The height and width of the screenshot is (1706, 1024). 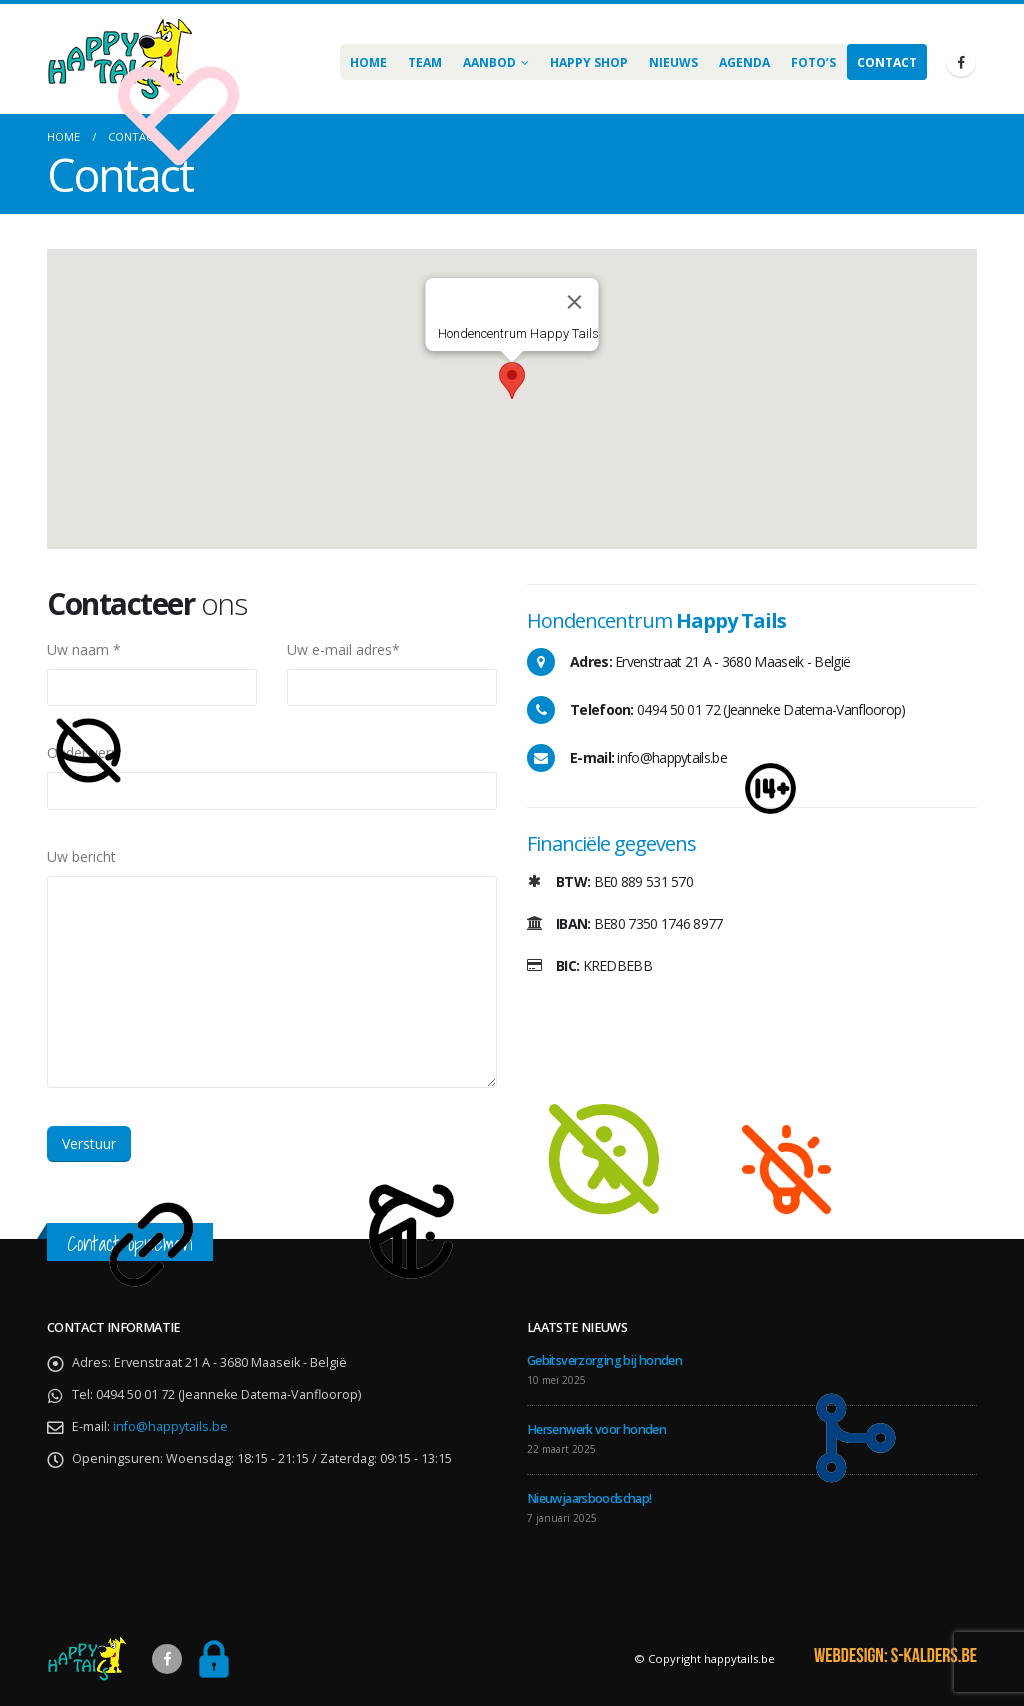 What do you see at coordinates (150, 1245) in the screenshot?
I see `copy or share a link` at bounding box center [150, 1245].